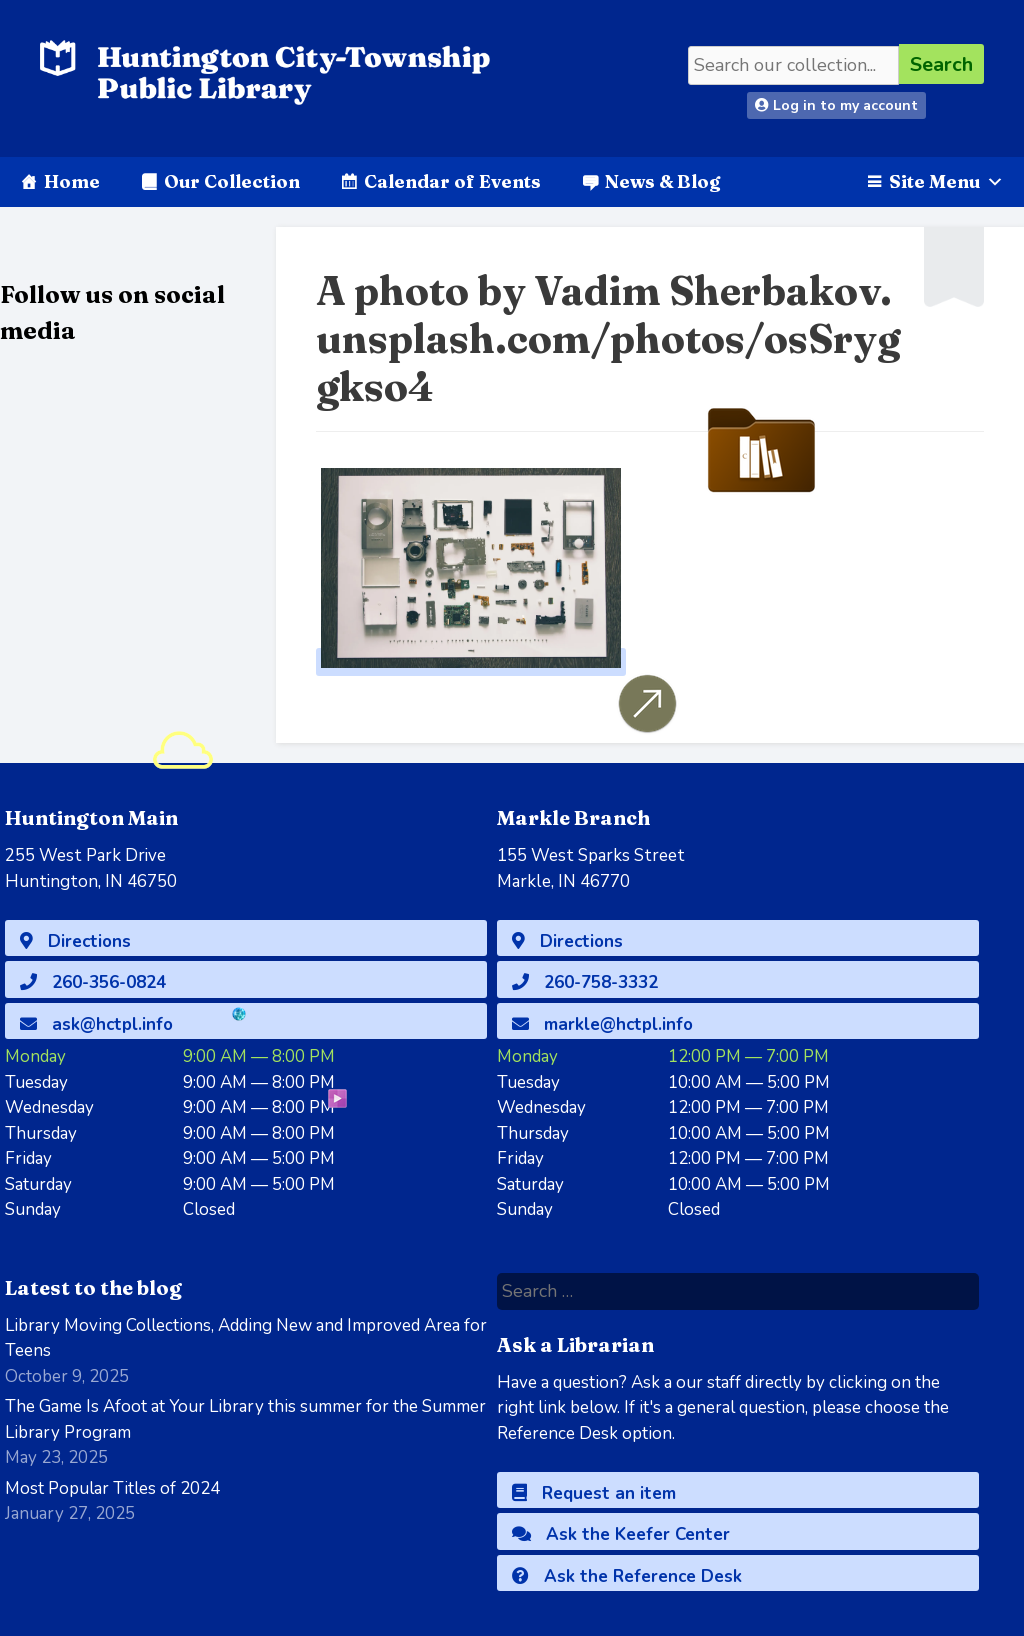 This screenshot has width=1024, height=1636. I want to click on access network settings, so click(239, 1014).